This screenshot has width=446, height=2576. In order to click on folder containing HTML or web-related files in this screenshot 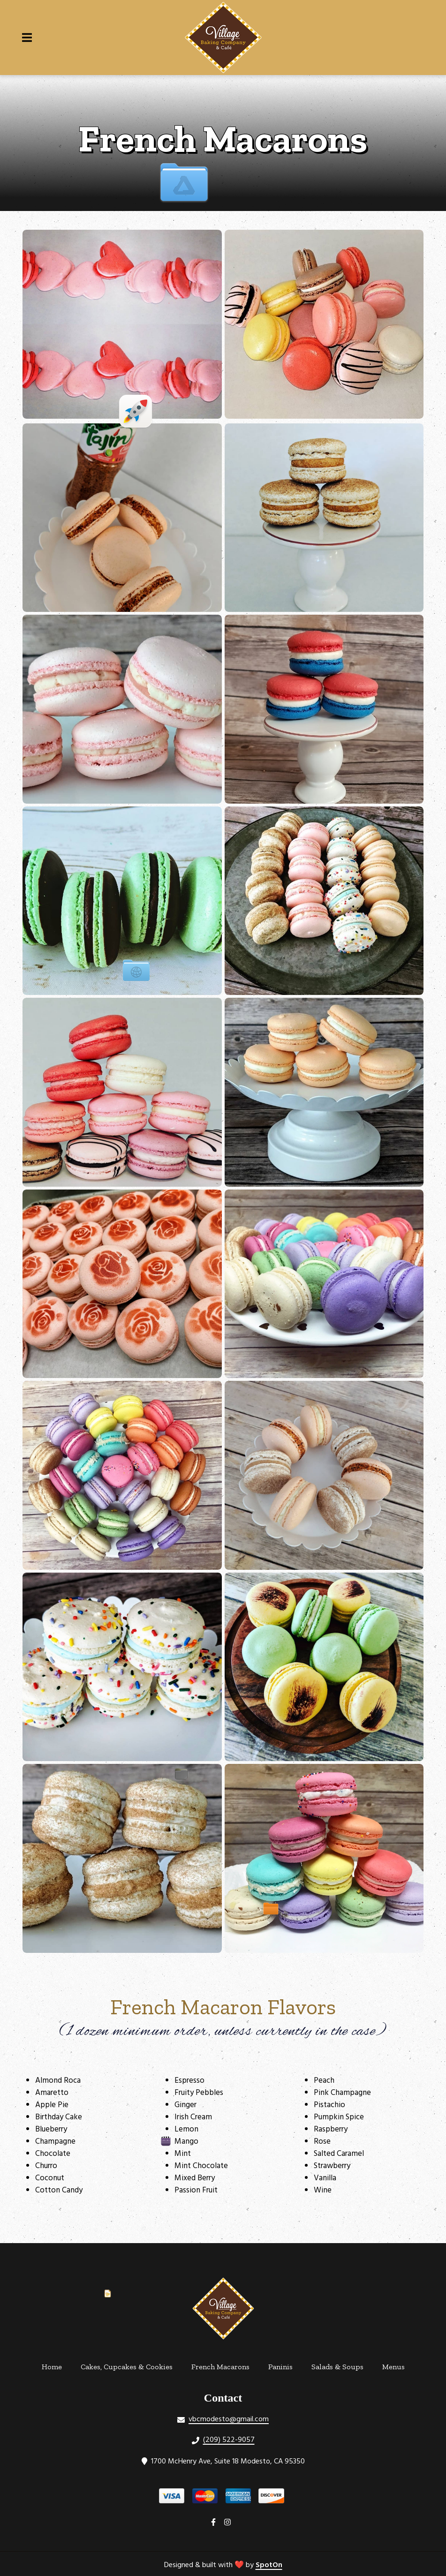, I will do `click(136, 970)`.